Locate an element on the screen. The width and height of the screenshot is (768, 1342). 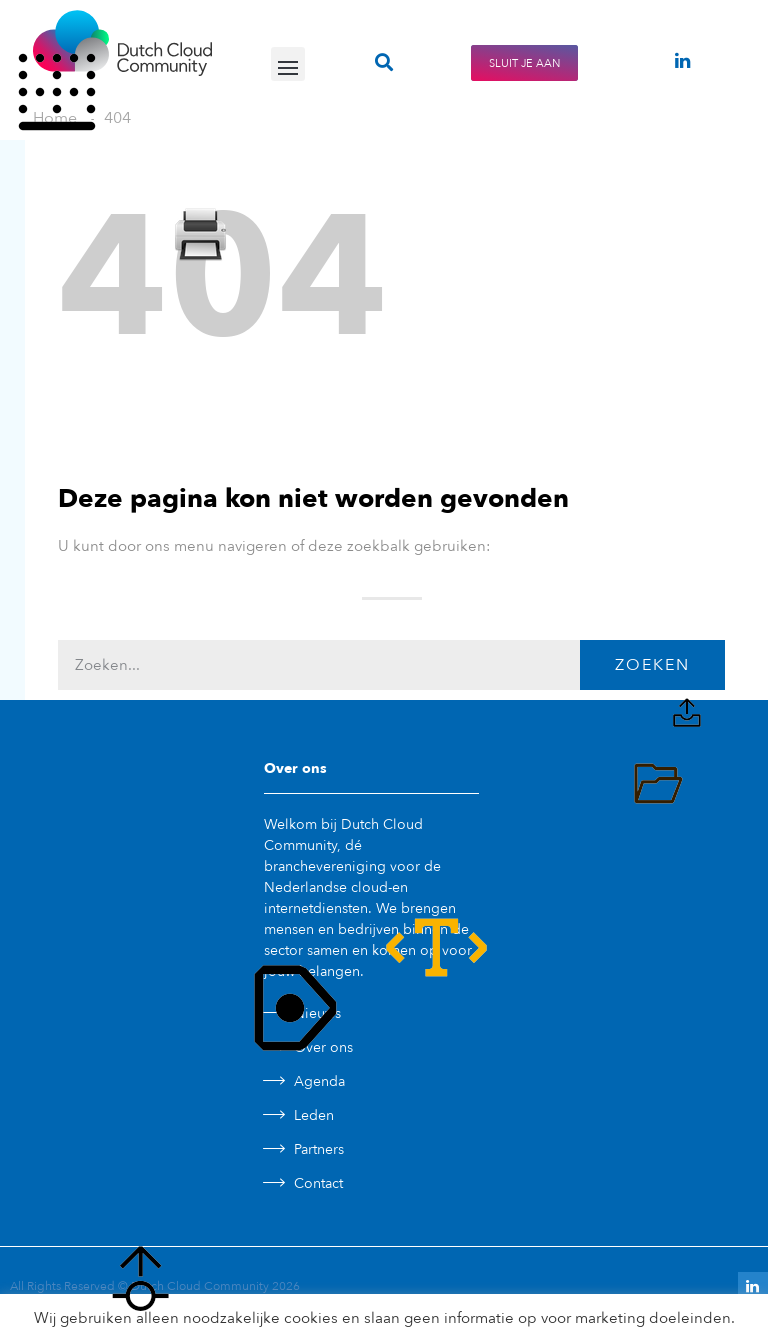
push changes to a repository is located at coordinates (138, 1276).